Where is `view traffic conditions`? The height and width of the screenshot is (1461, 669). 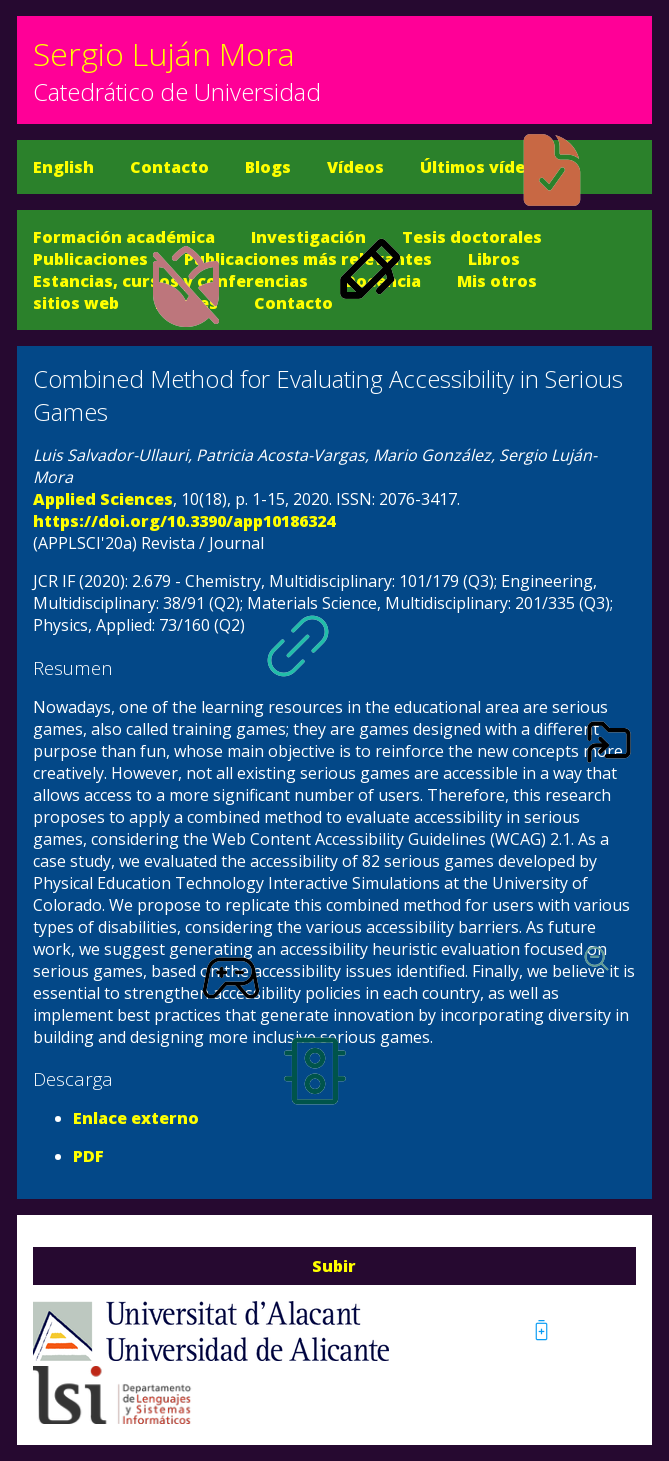 view traffic conditions is located at coordinates (315, 1071).